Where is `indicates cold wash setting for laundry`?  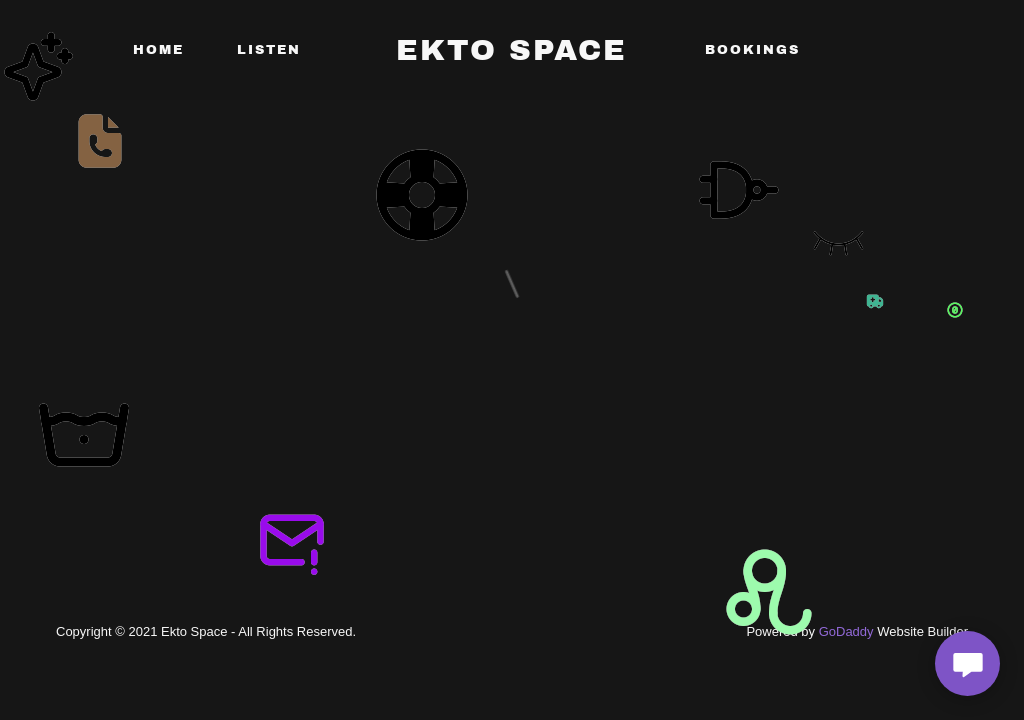
indicates cold wash setting for laundry is located at coordinates (84, 435).